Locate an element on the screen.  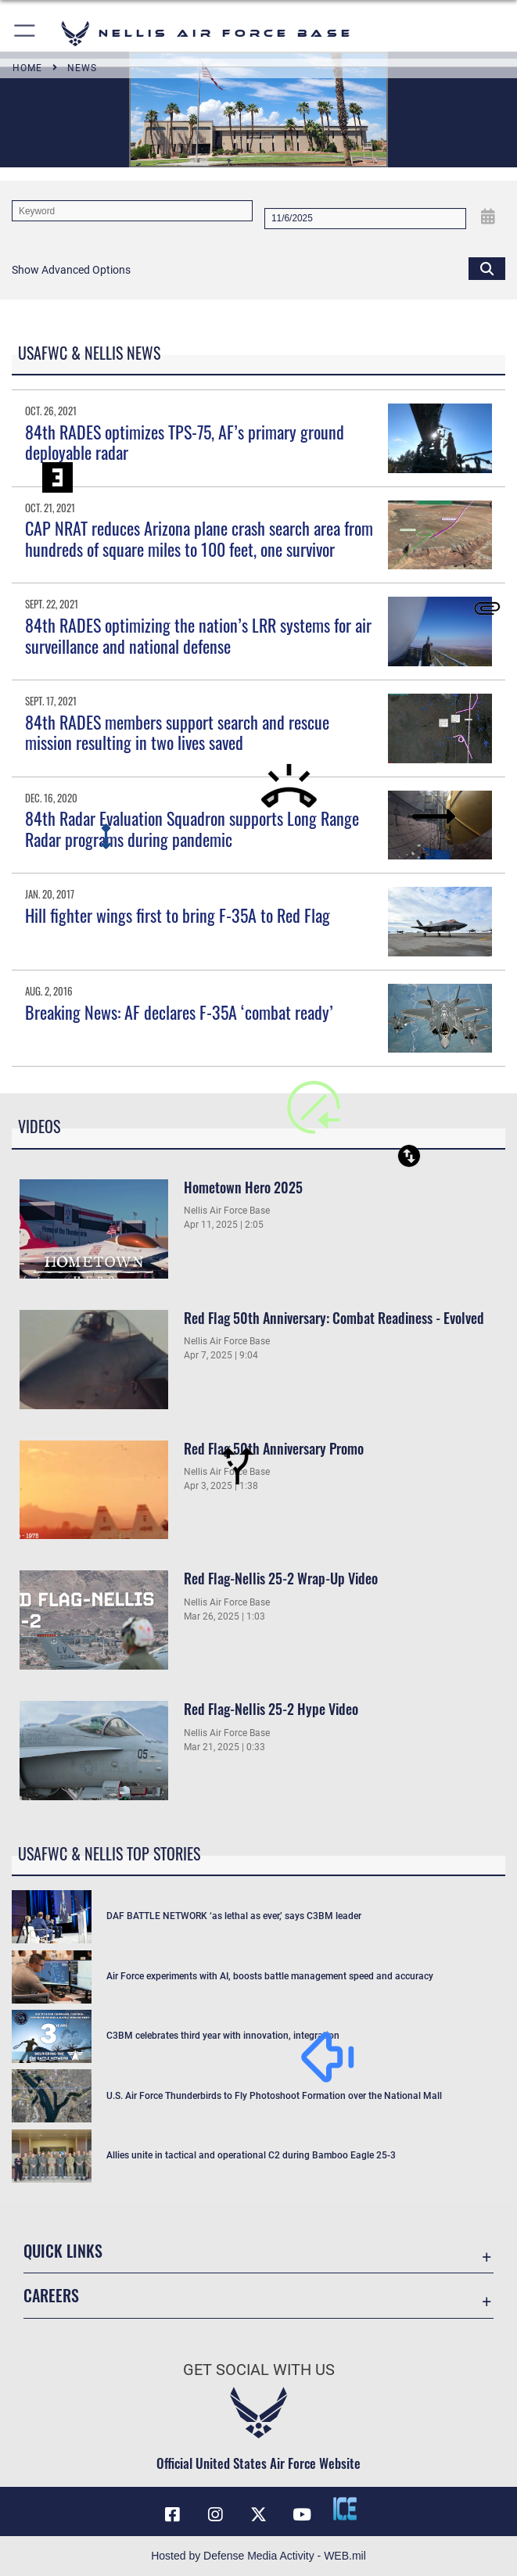
select option 3 from a numbered list is located at coordinates (57, 477).